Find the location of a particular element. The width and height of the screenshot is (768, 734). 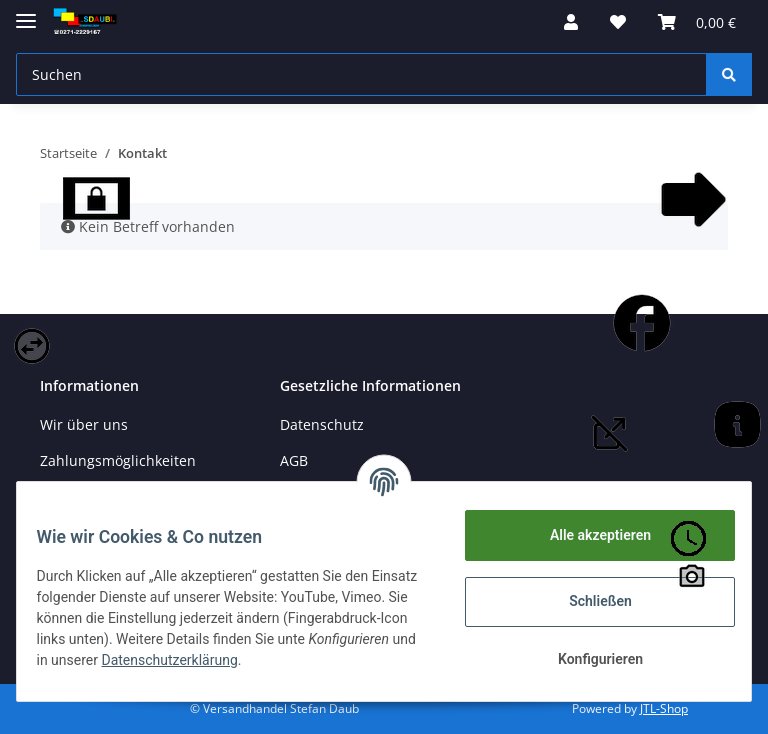

open facebook app is located at coordinates (642, 323).